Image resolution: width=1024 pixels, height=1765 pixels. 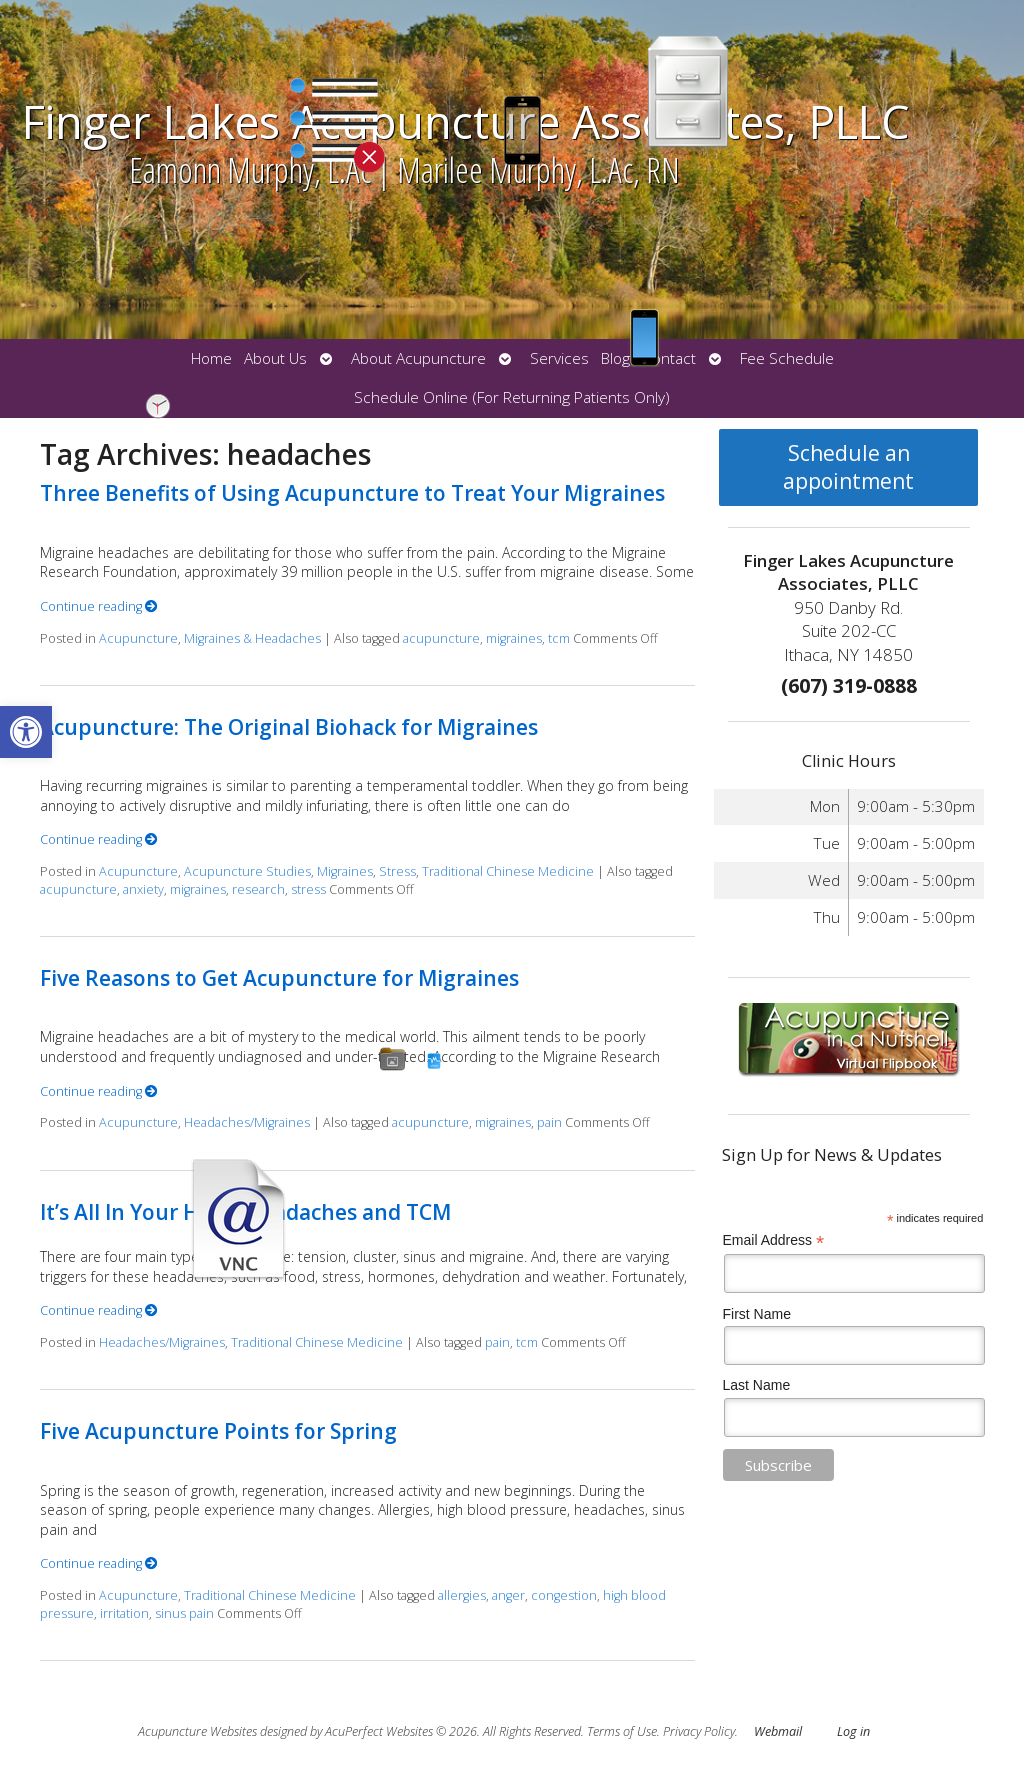 What do you see at coordinates (392, 1058) in the screenshot?
I see `open your pictures folder` at bounding box center [392, 1058].